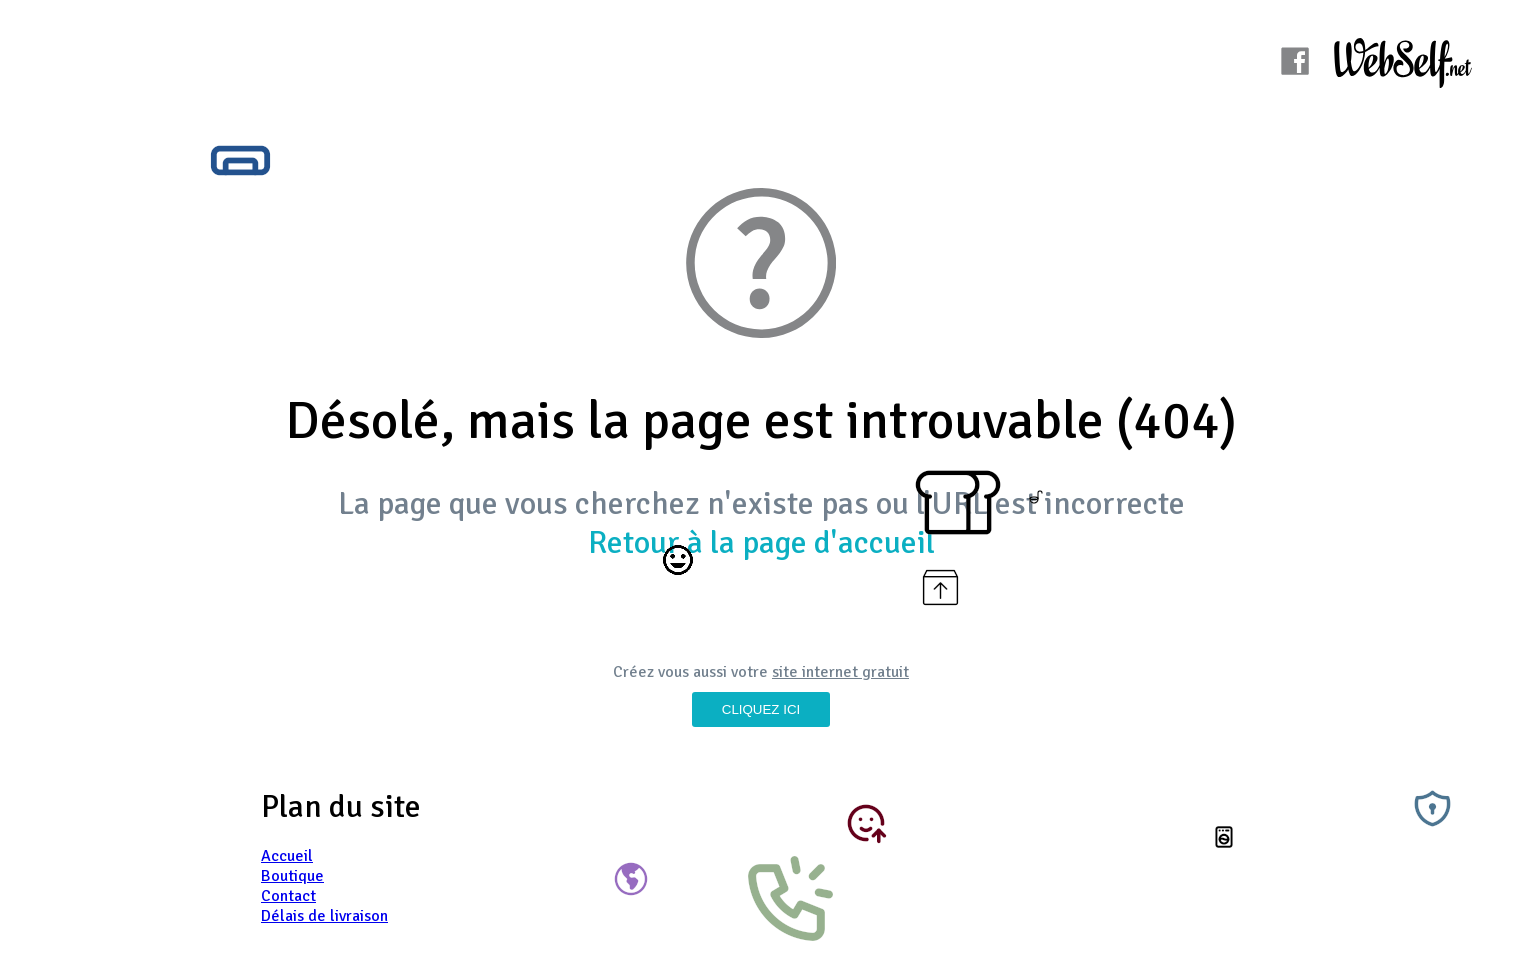  What do you see at coordinates (866, 823) in the screenshot?
I see `improve mood or increase happiness level` at bounding box center [866, 823].